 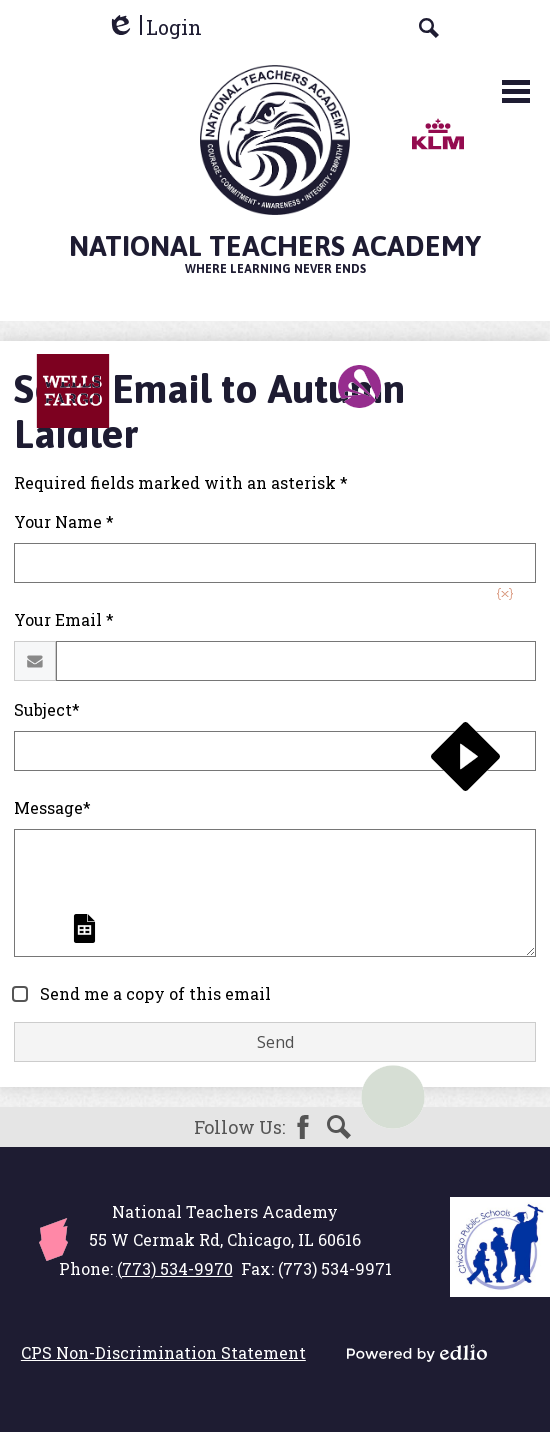 I want to click on open Stremio media streaming app, so click(x=465, y=756).